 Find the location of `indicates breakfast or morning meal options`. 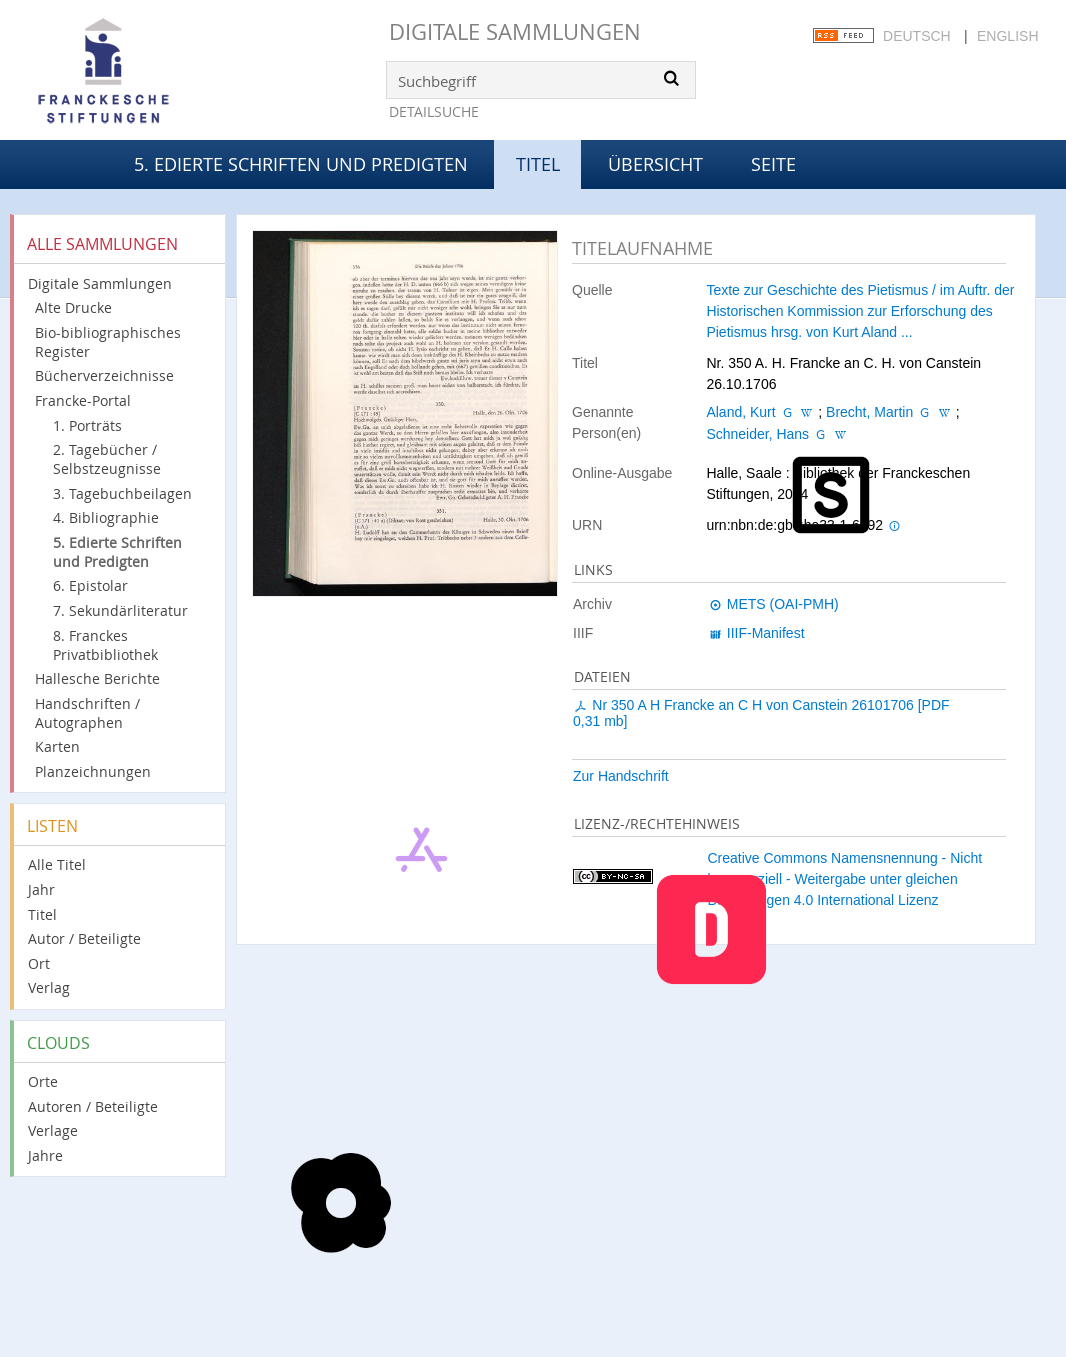

indicates breakfast or morning meal options is located at coordinates (341, 1203).